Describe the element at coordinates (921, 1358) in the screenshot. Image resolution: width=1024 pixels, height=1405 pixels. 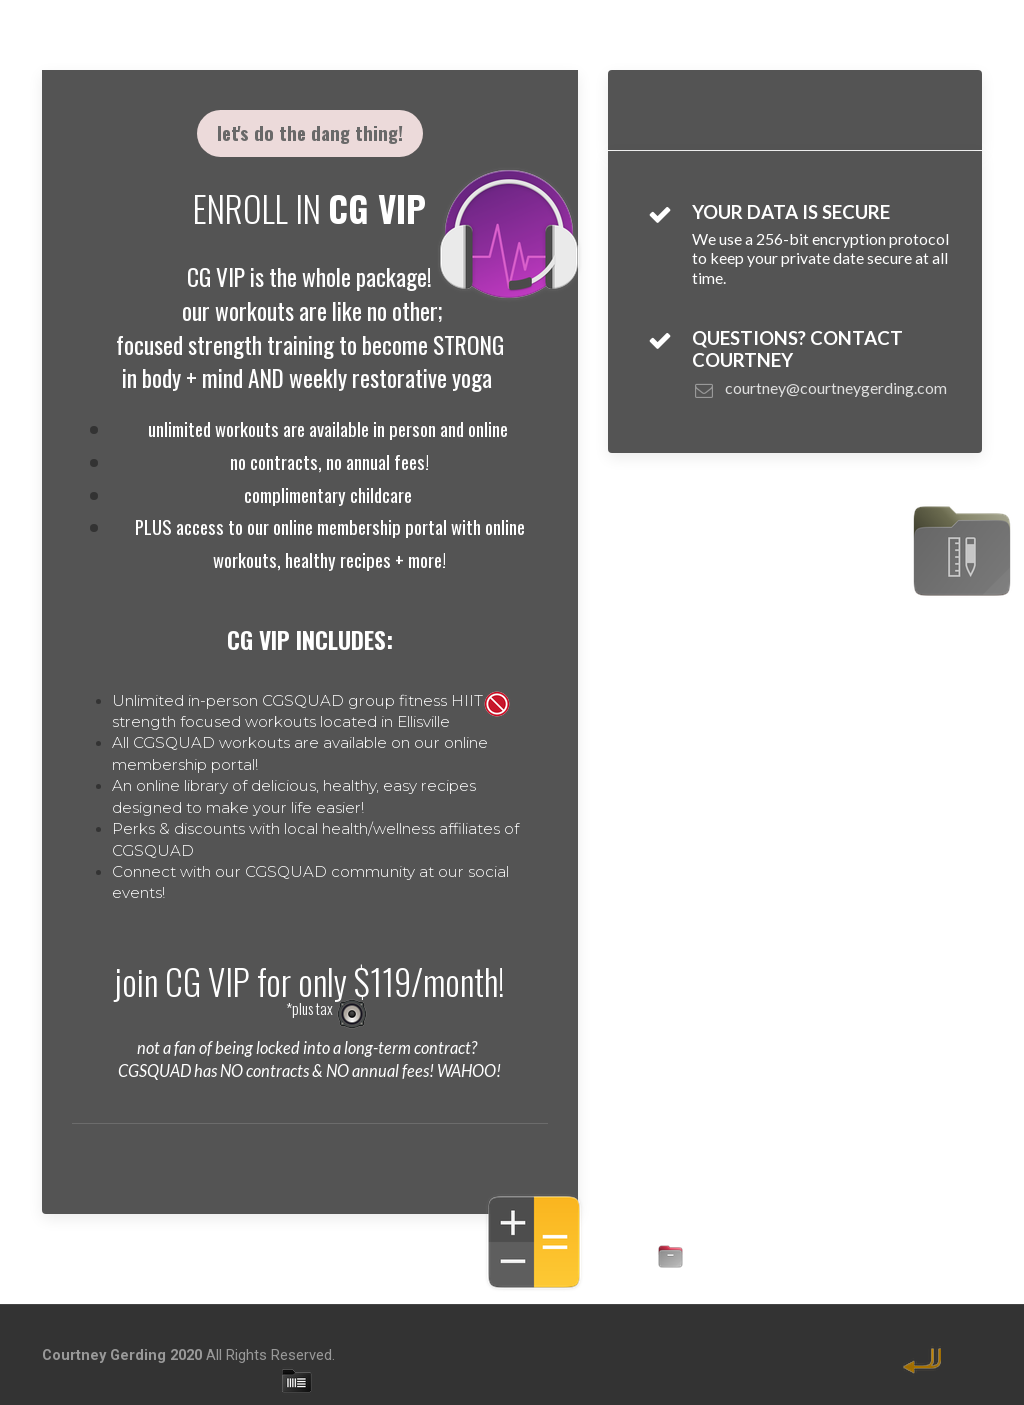
I see `reply to all recipients of an email` at that location.